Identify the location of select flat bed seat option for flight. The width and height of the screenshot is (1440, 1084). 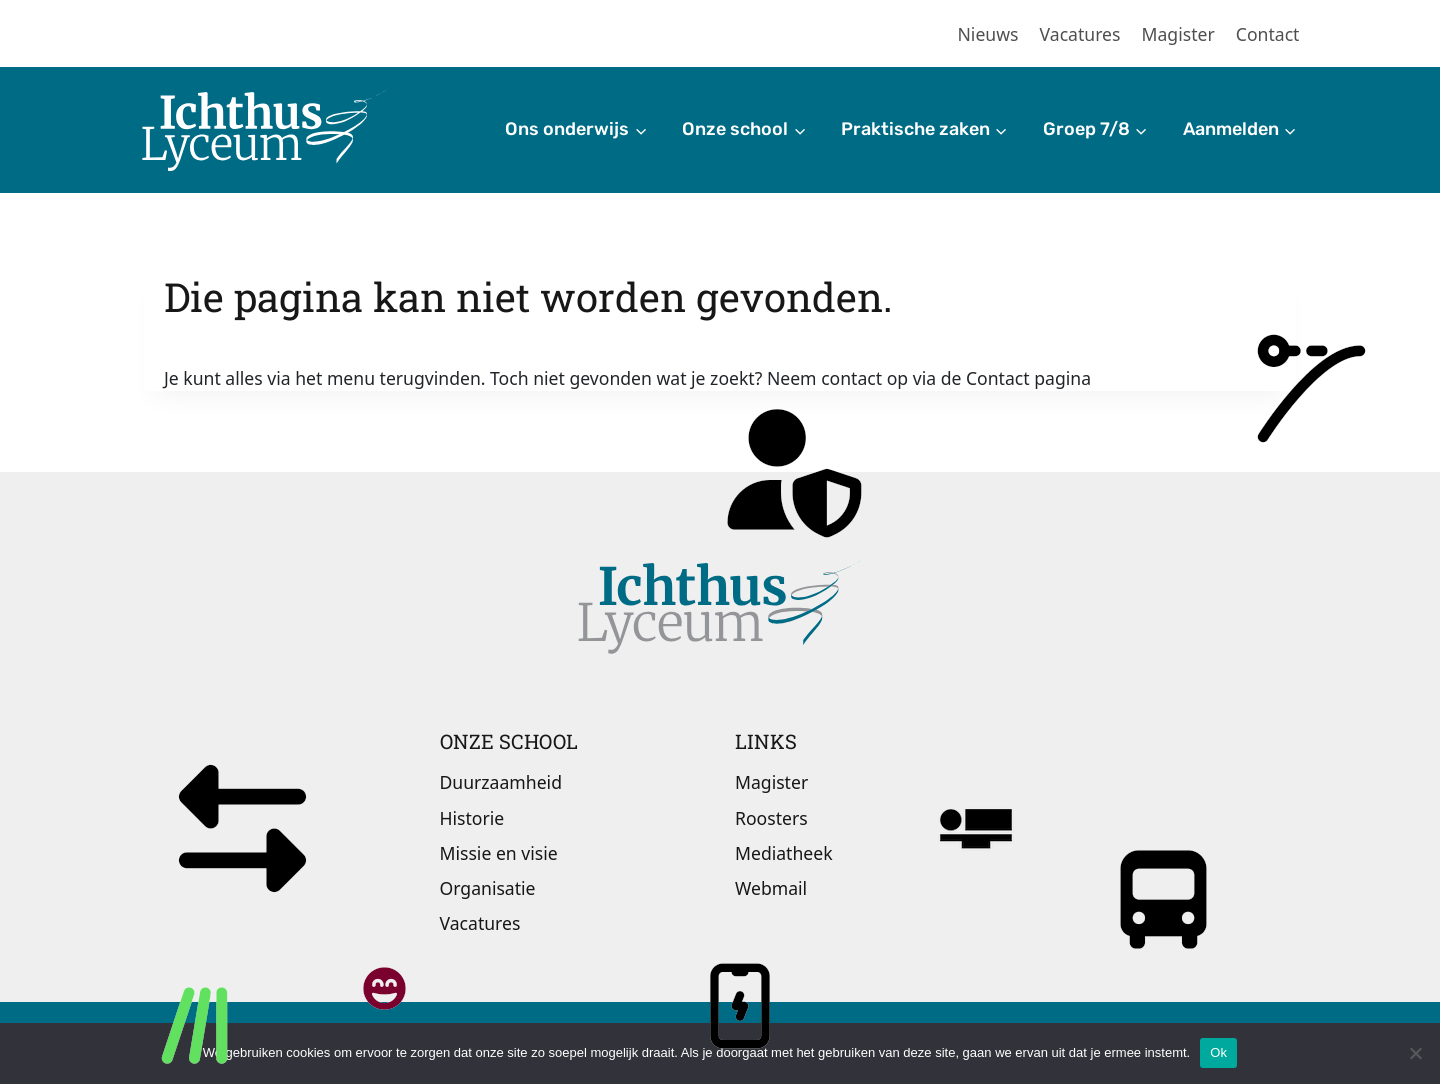
(976, 827).